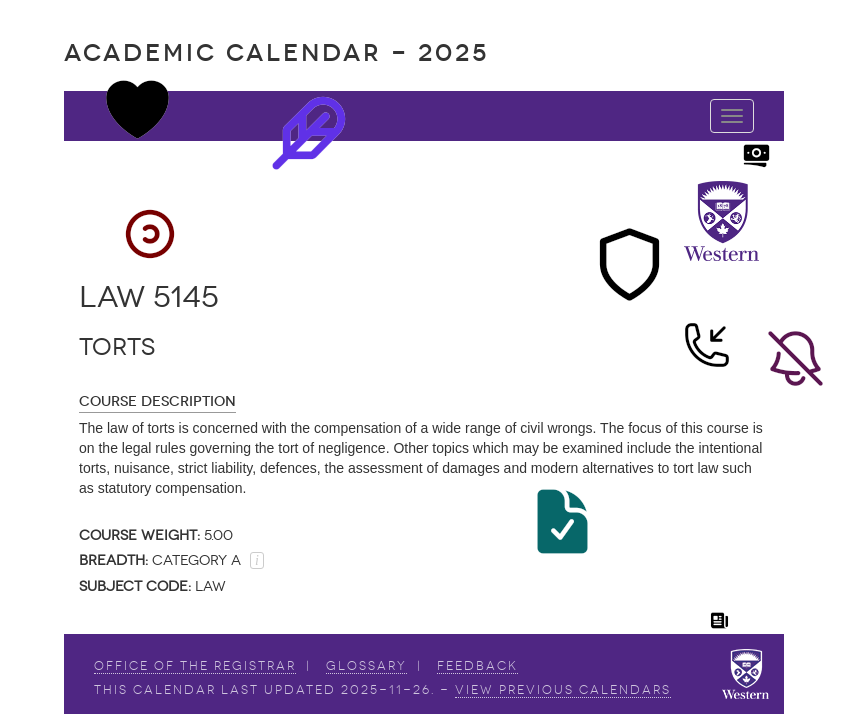  I want to click on incoming call notification, so click(707, 345).